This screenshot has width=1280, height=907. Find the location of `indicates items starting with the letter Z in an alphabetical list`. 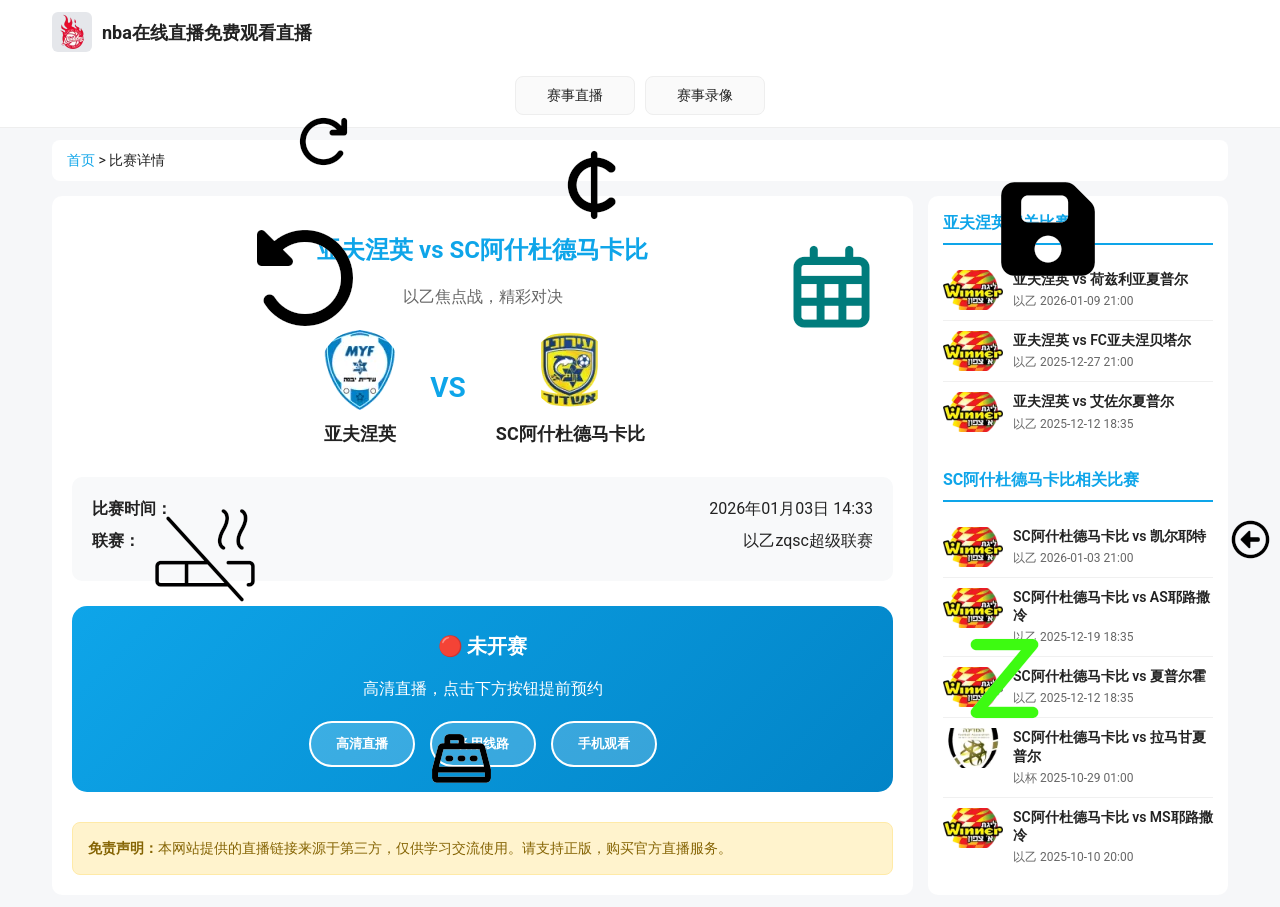

indicates items starting with the letter Z in an alphabetical list is located at coordinates (1004, 678).